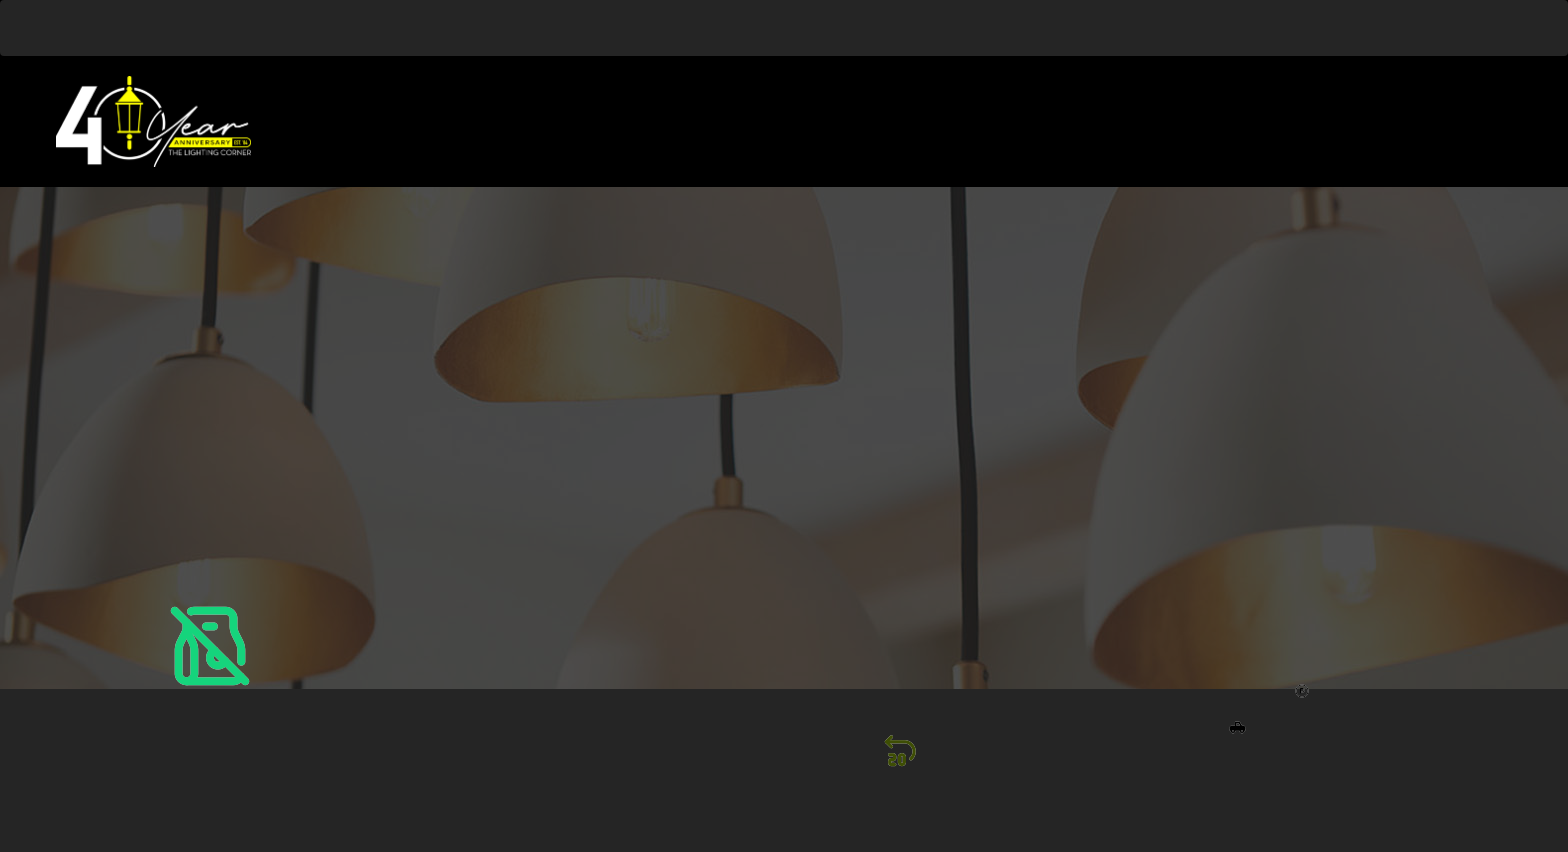  I want to click on select pickup truck as vehicle type, so click(1237, 727).